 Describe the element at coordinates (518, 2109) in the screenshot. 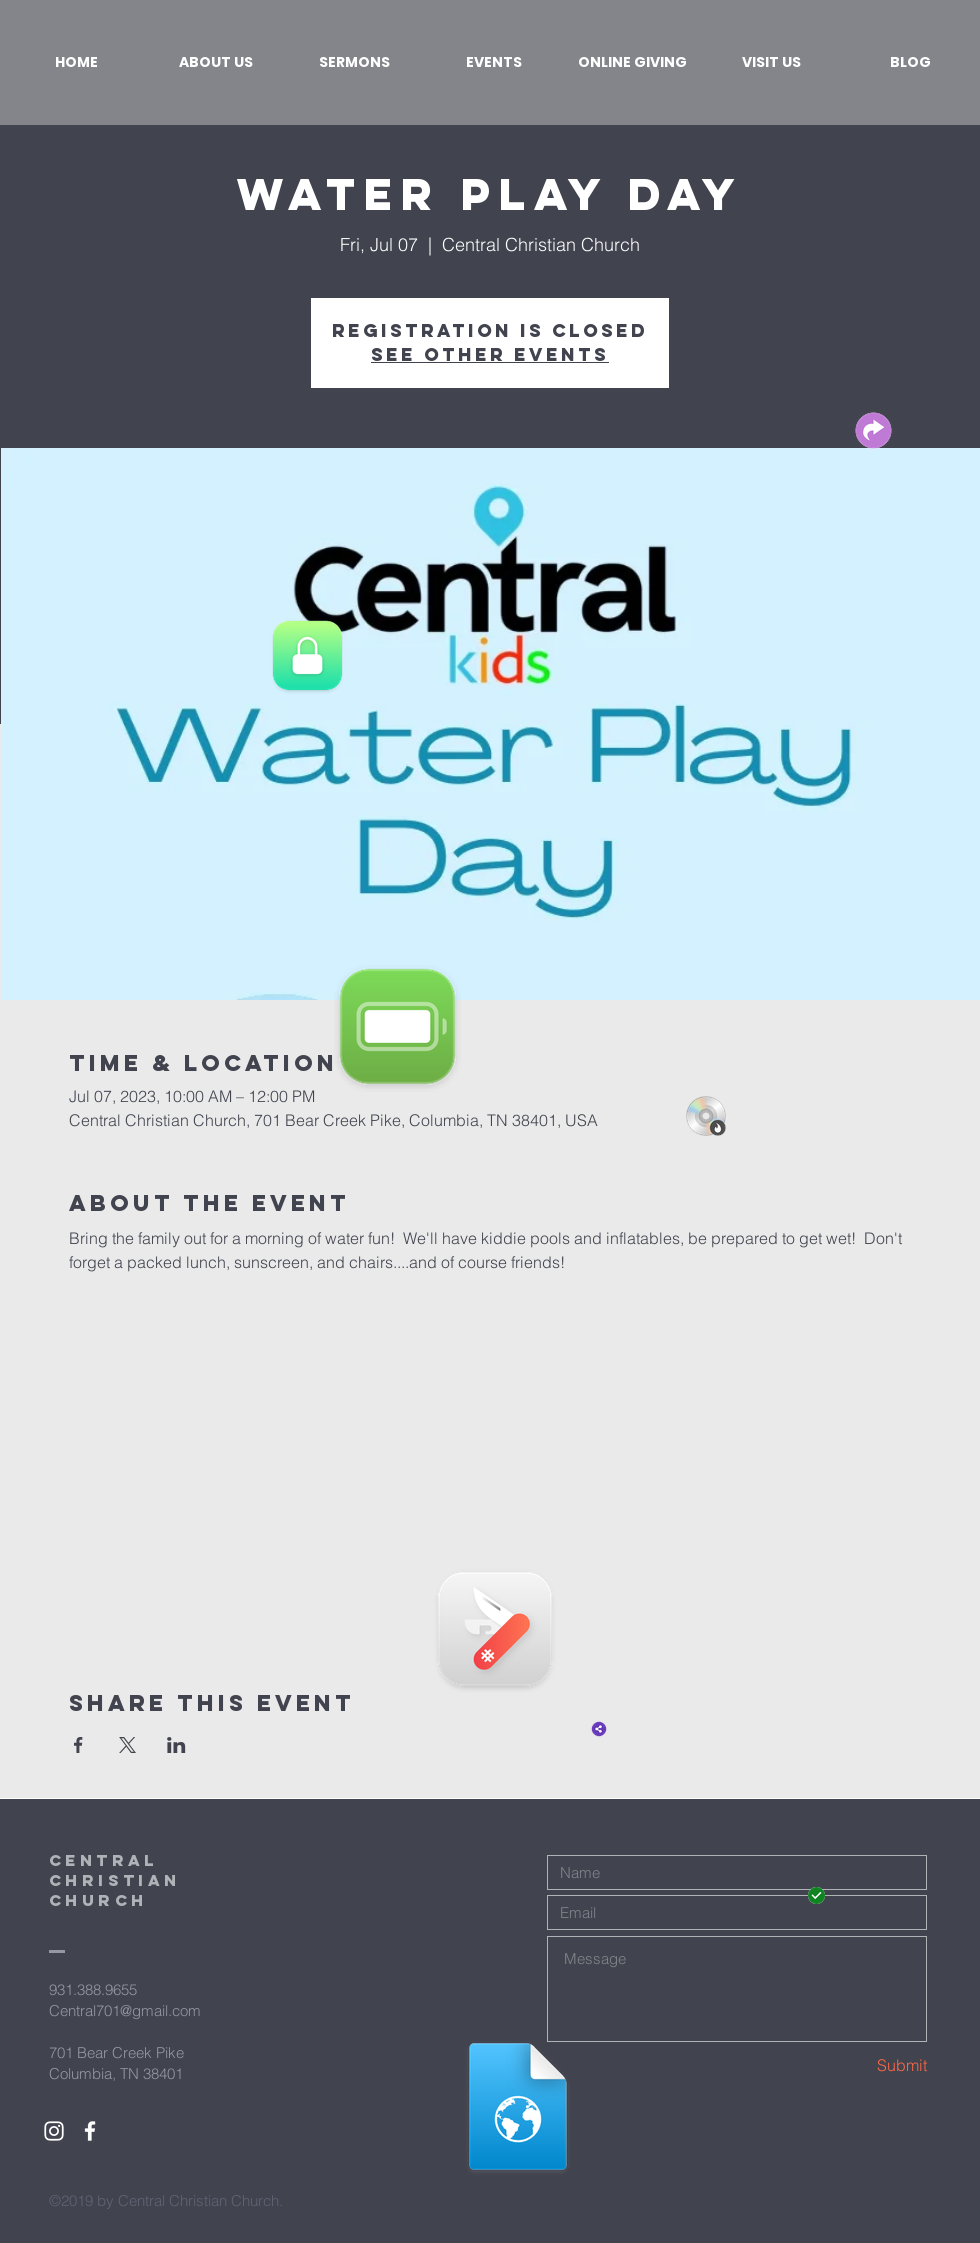

I see `a marble globe or geographic data file` at that location.